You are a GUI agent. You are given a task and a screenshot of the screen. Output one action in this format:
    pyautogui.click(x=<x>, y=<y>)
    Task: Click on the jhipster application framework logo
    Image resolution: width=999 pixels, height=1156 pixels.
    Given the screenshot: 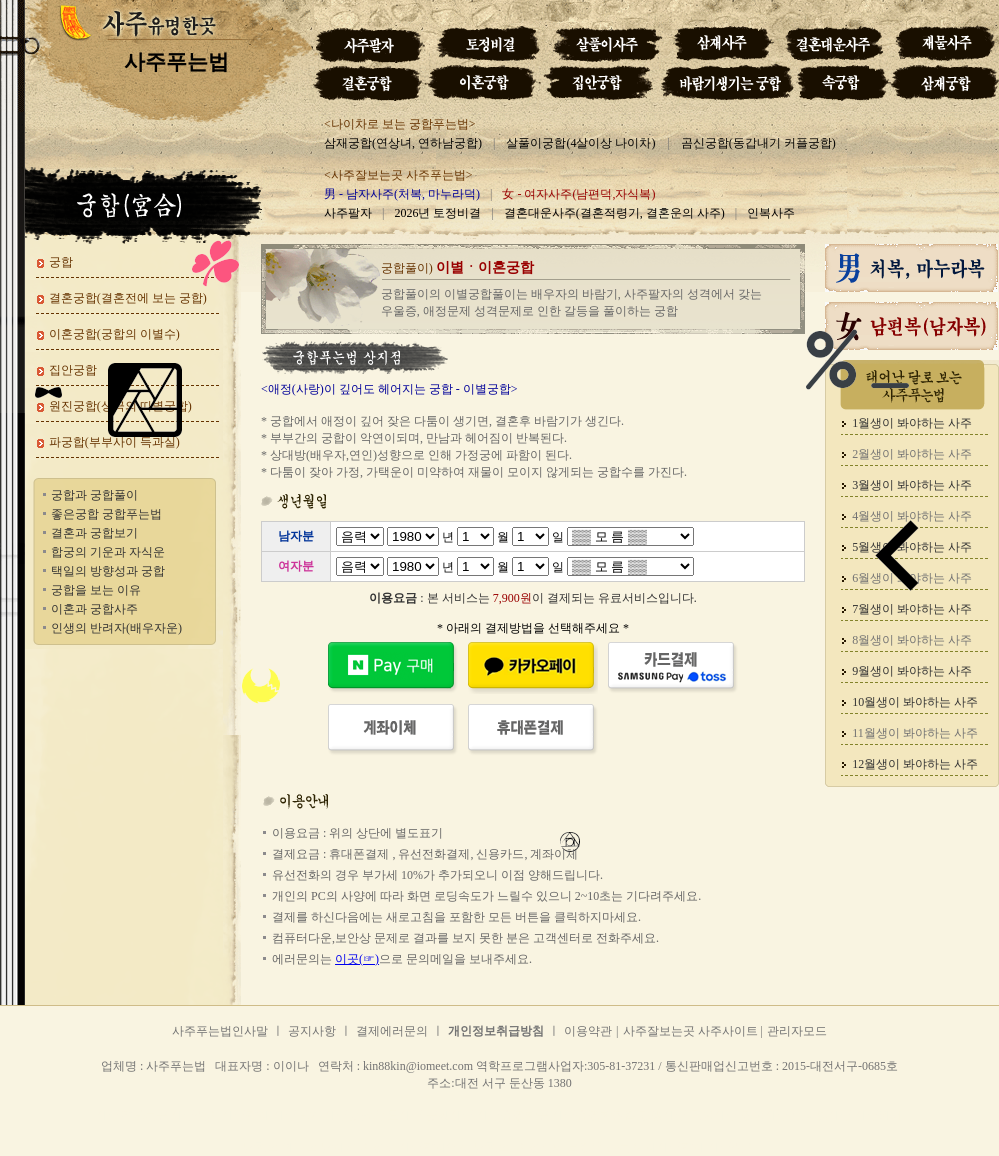 What is the action you would take?
    pyautogui.click(x=48, y=392)
    